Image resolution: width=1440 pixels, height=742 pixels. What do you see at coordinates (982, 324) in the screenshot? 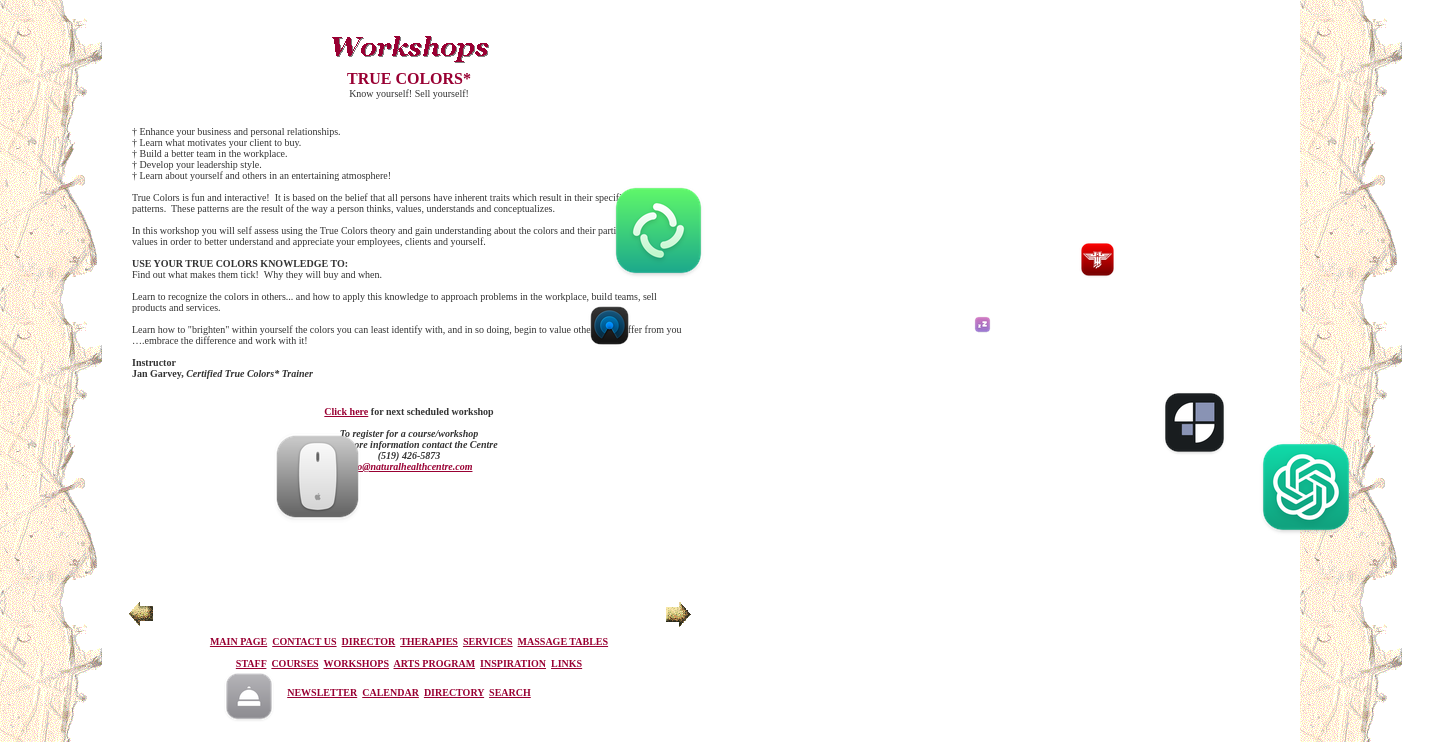
I see `put your mac into hibernate or sleep mode` at bounding box center [982, 324].